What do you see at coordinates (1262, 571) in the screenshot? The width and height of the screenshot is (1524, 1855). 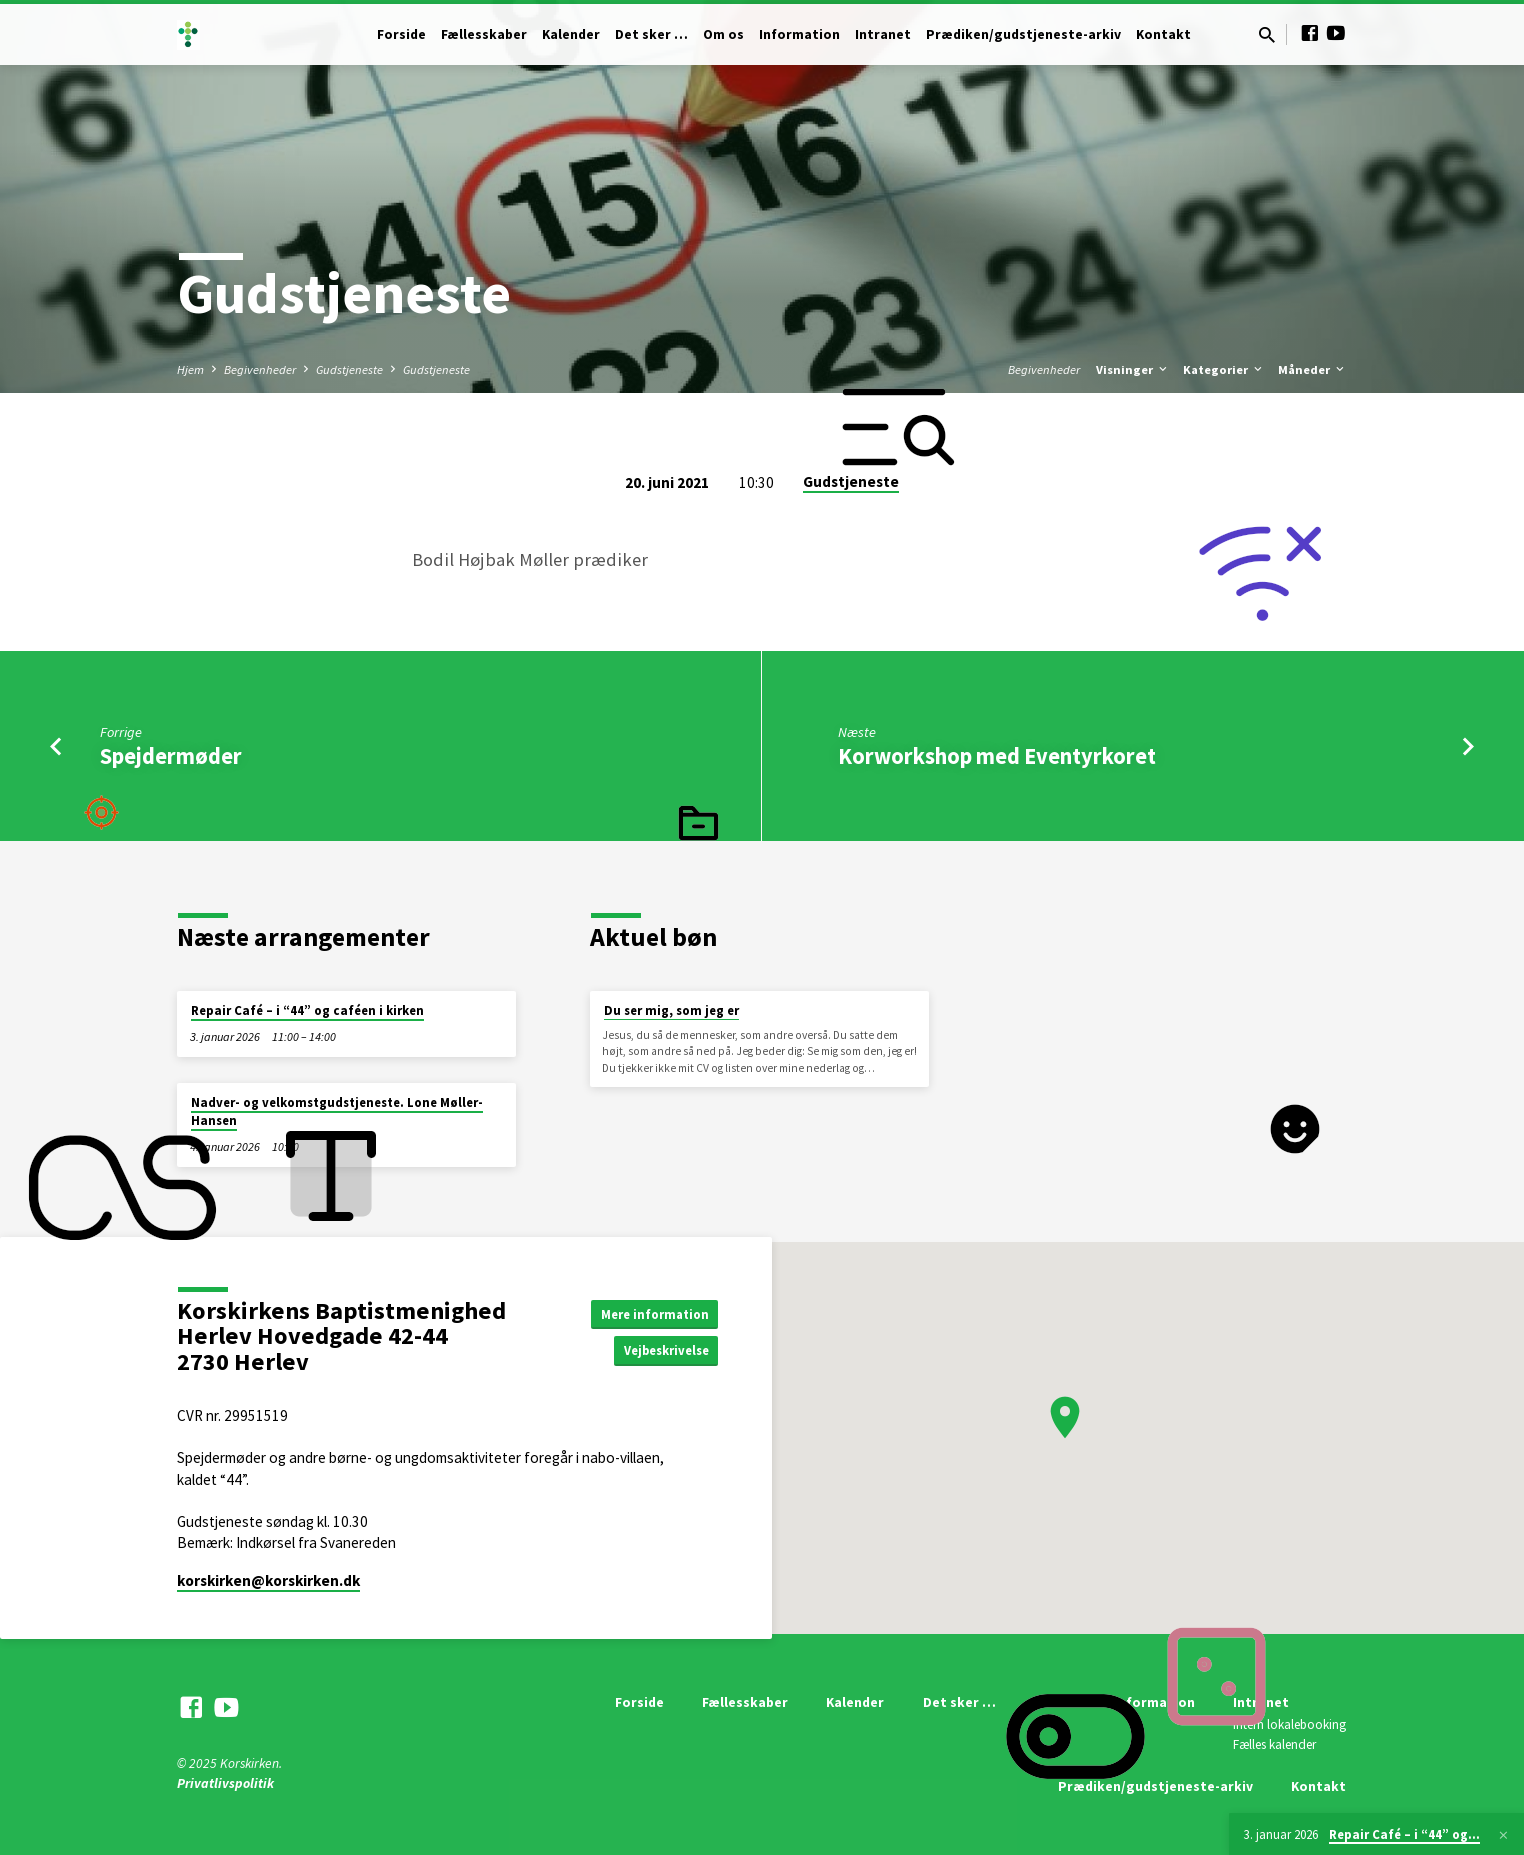 I see `no wifi connection available` at bounding box center [1262, 571].